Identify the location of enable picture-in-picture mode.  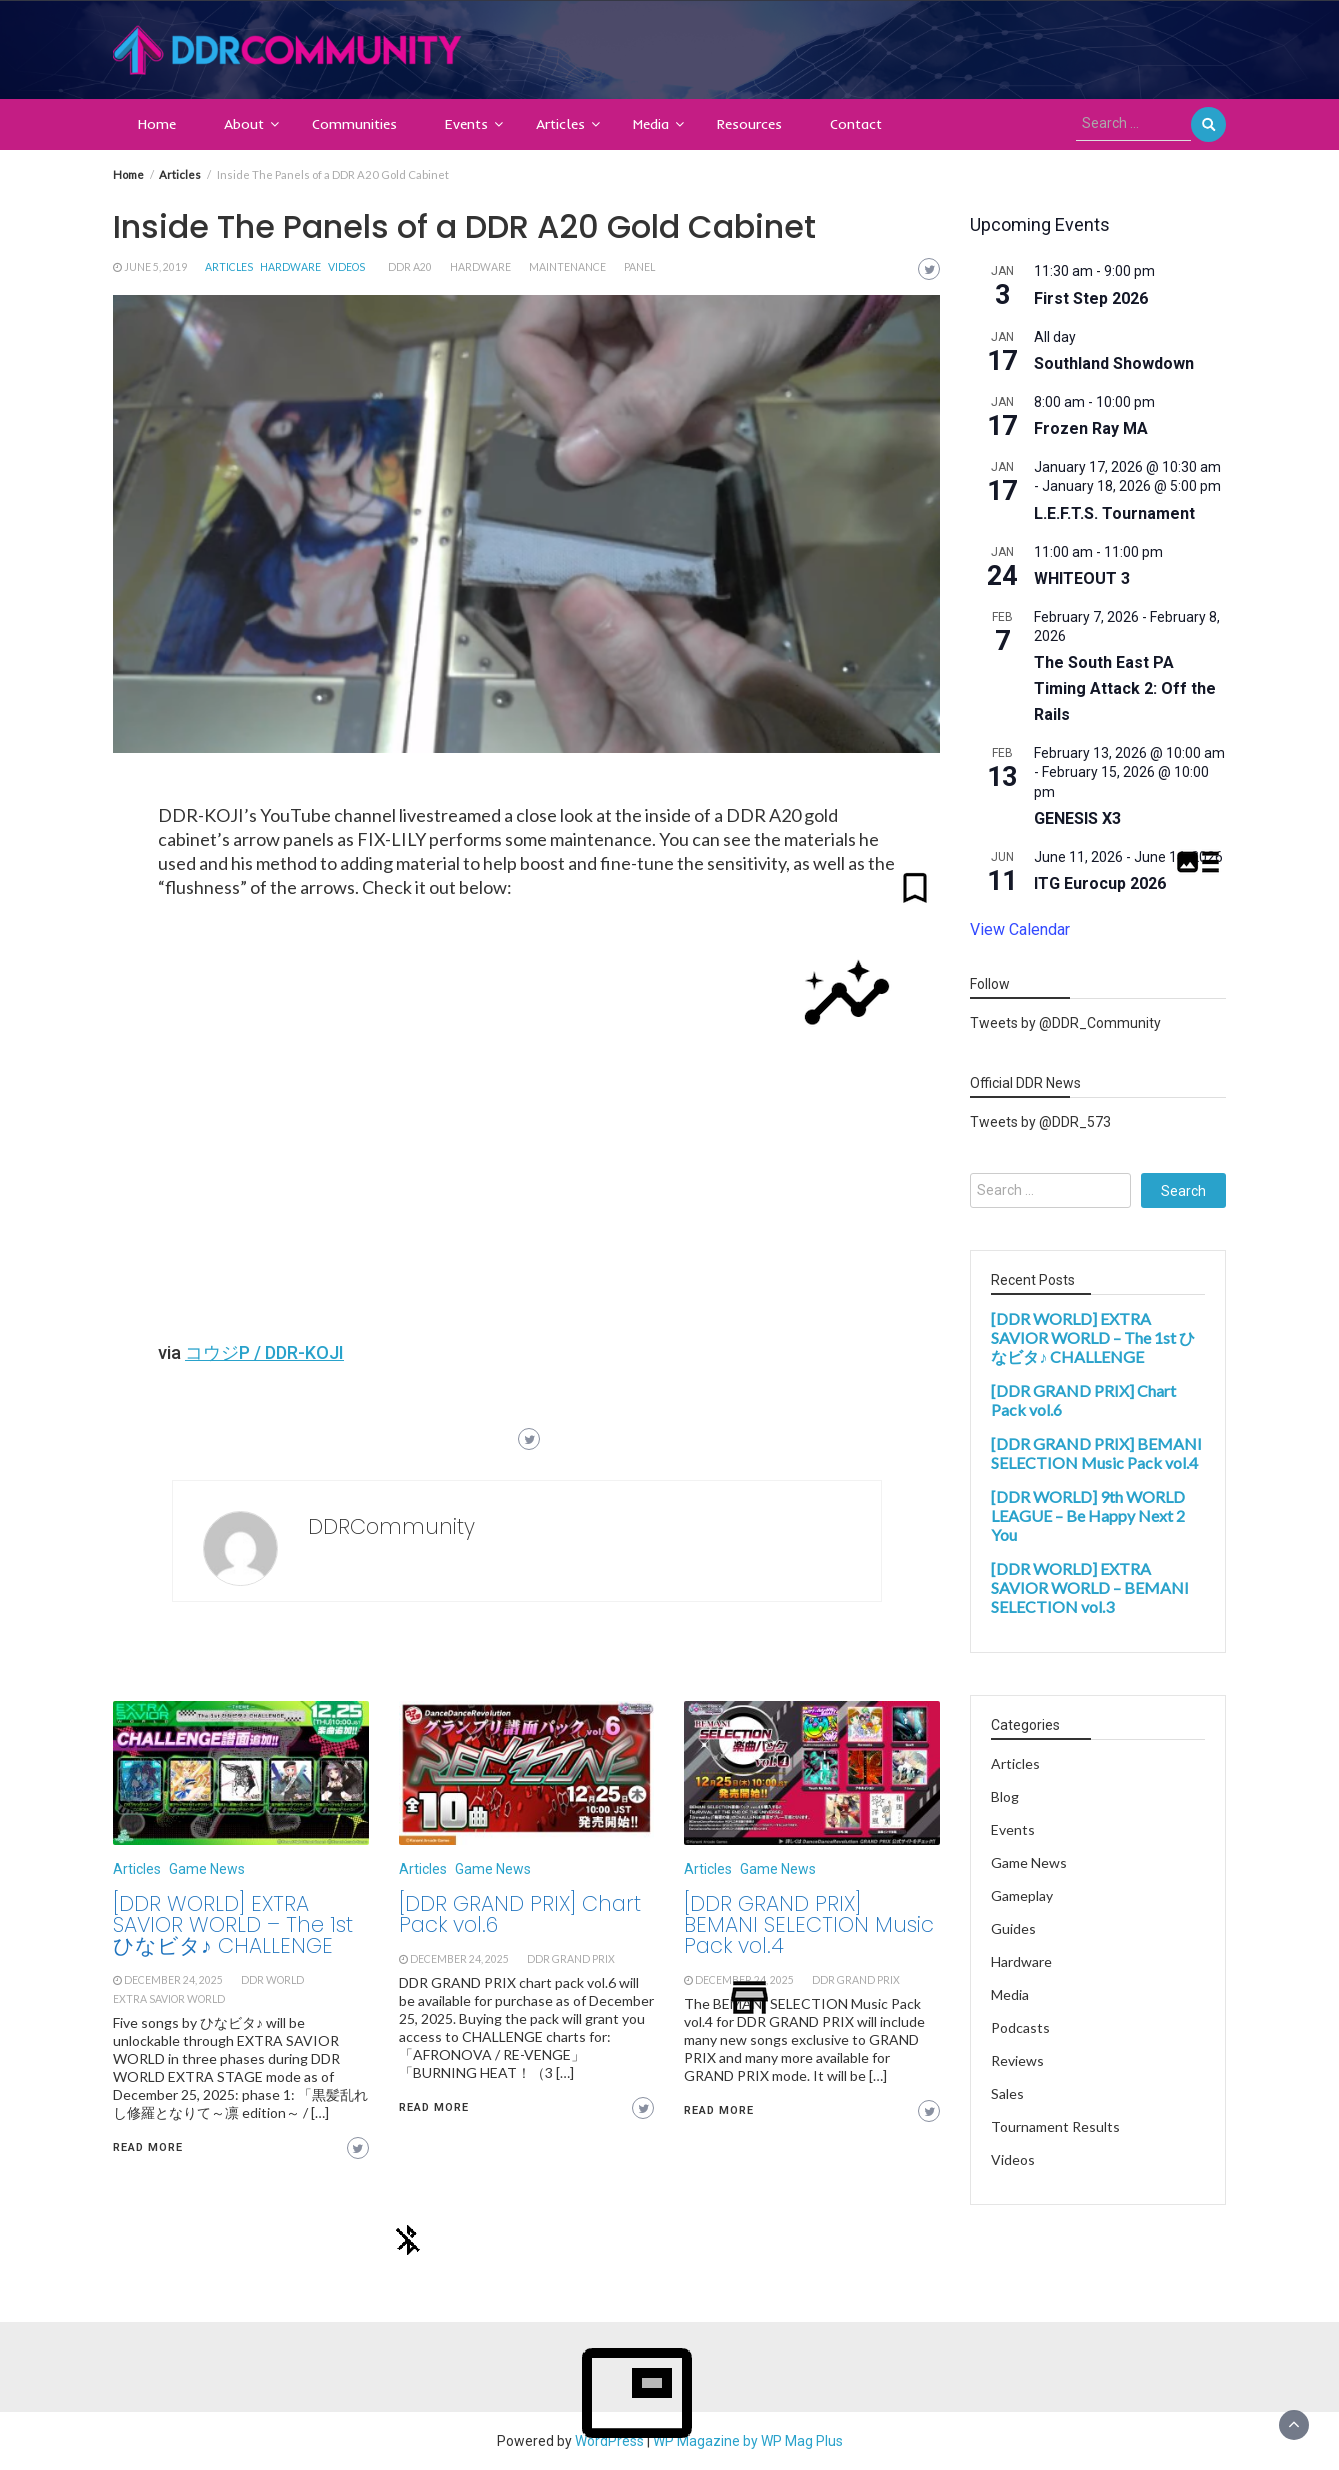
(637, 2393).